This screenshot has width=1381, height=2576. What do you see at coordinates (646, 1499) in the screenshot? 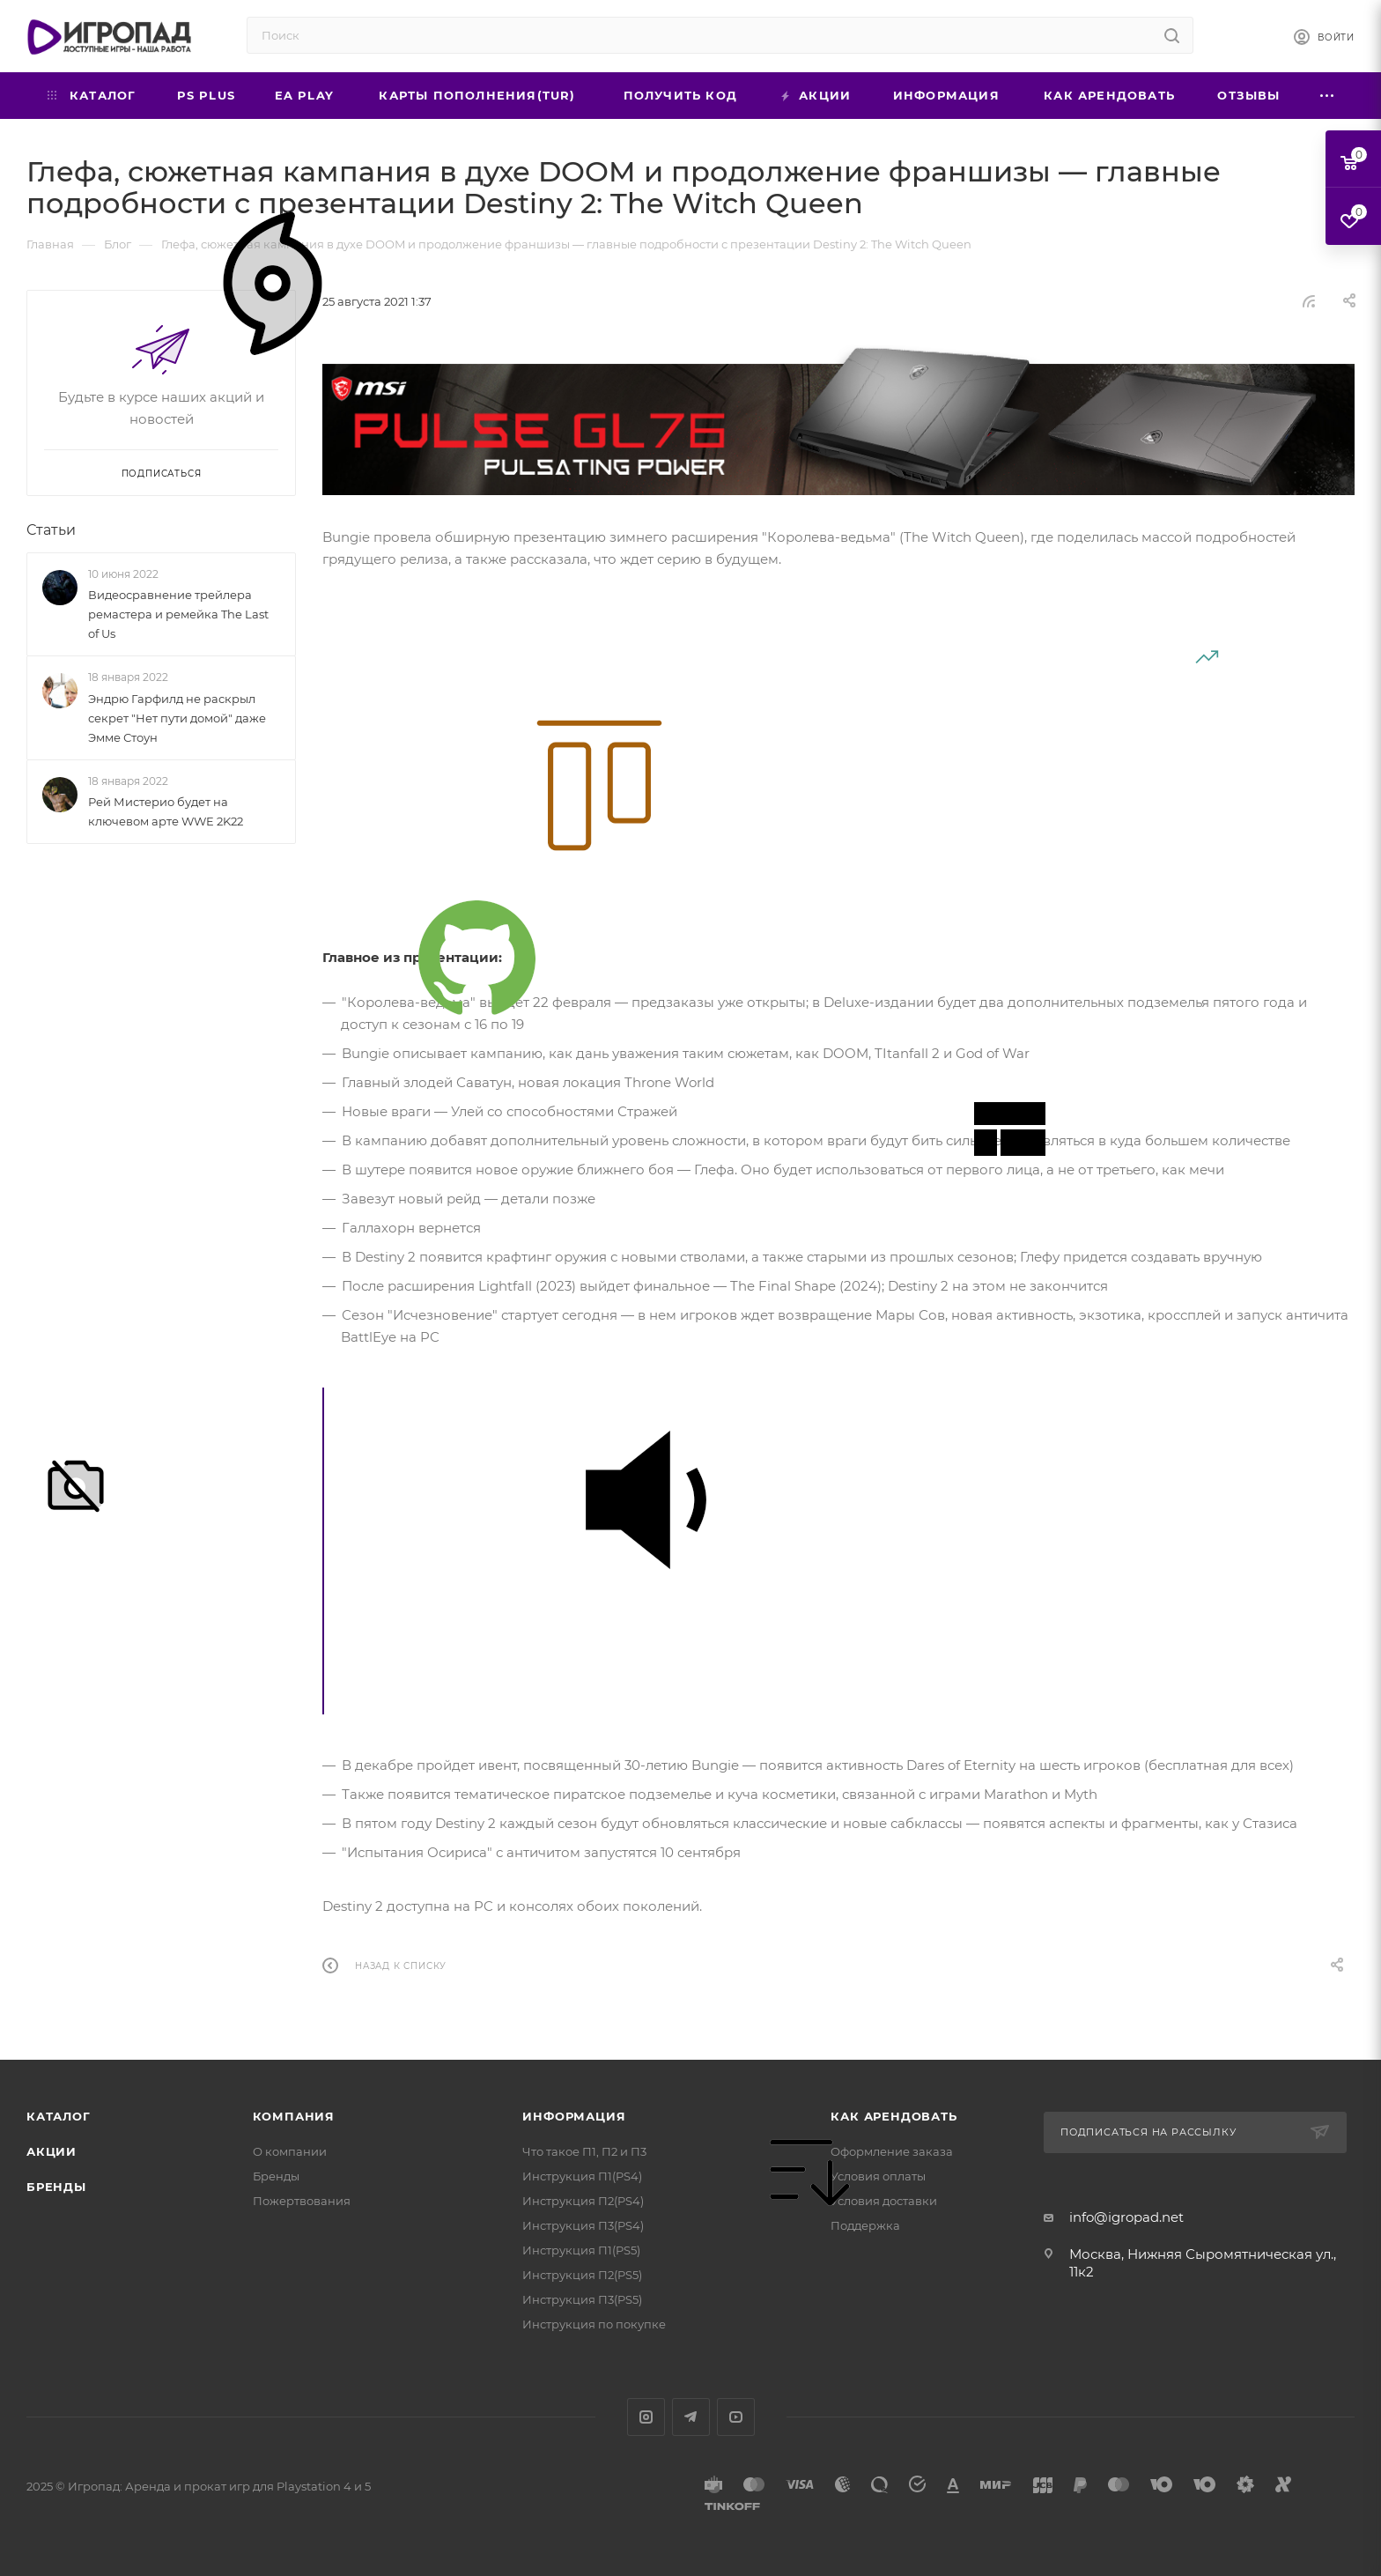
I see `adjust volume to low level` at bounding box center [646, 1499].